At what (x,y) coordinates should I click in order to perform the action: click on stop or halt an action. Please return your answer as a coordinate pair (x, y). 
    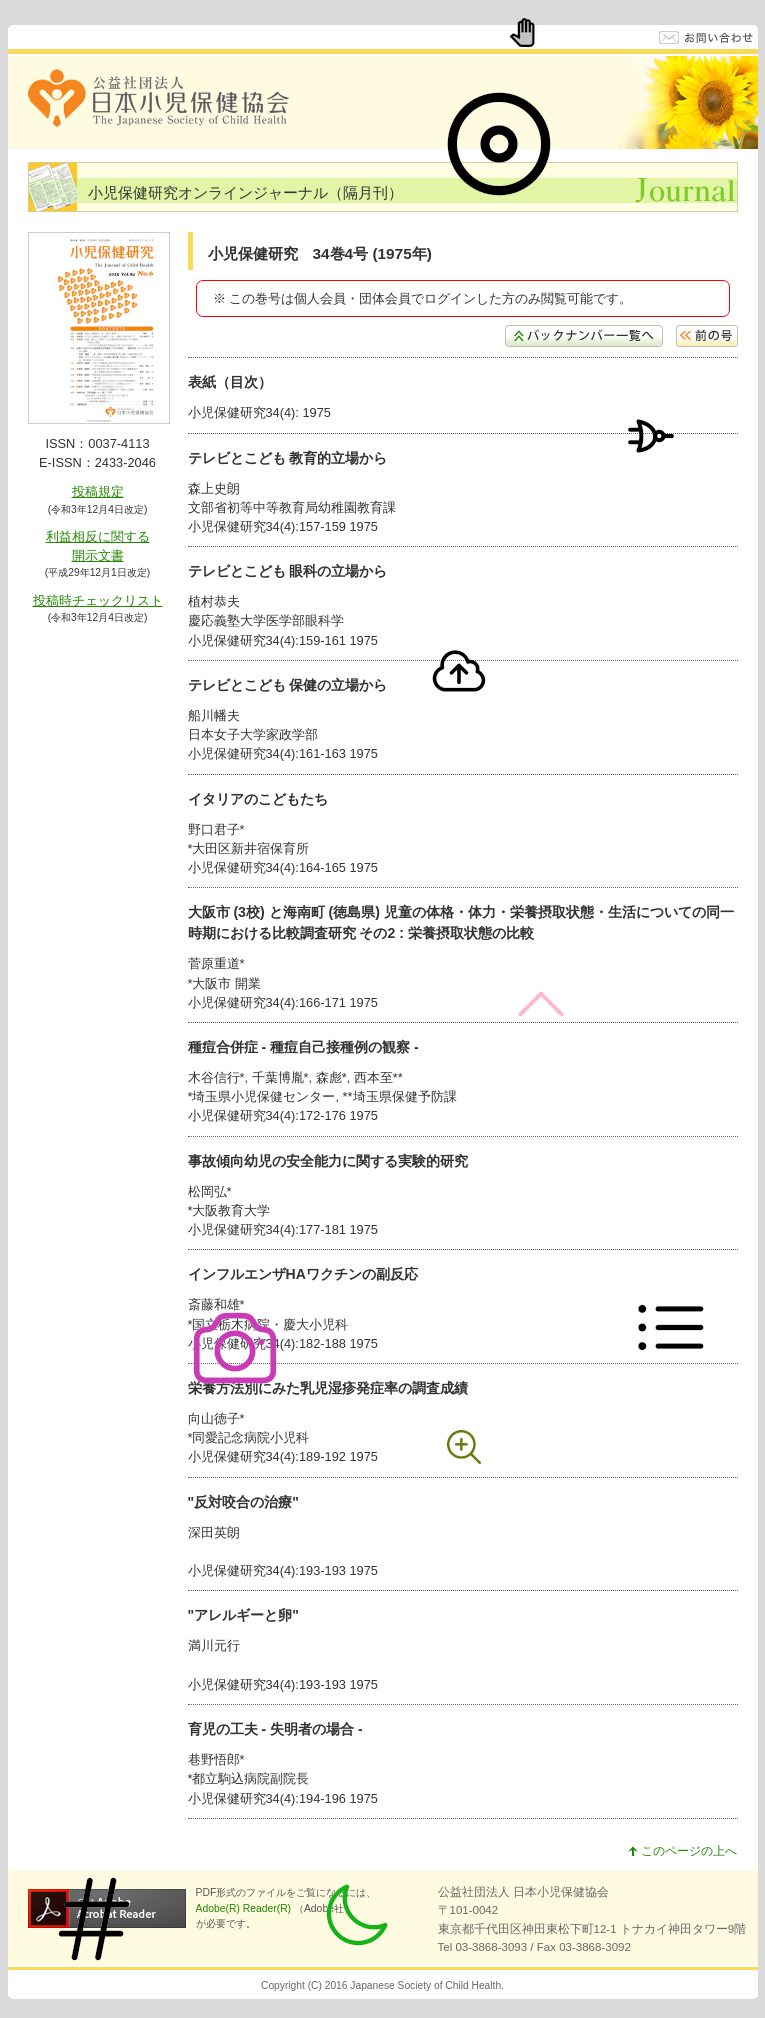
    Looking at the image, I should click on (522, 32).